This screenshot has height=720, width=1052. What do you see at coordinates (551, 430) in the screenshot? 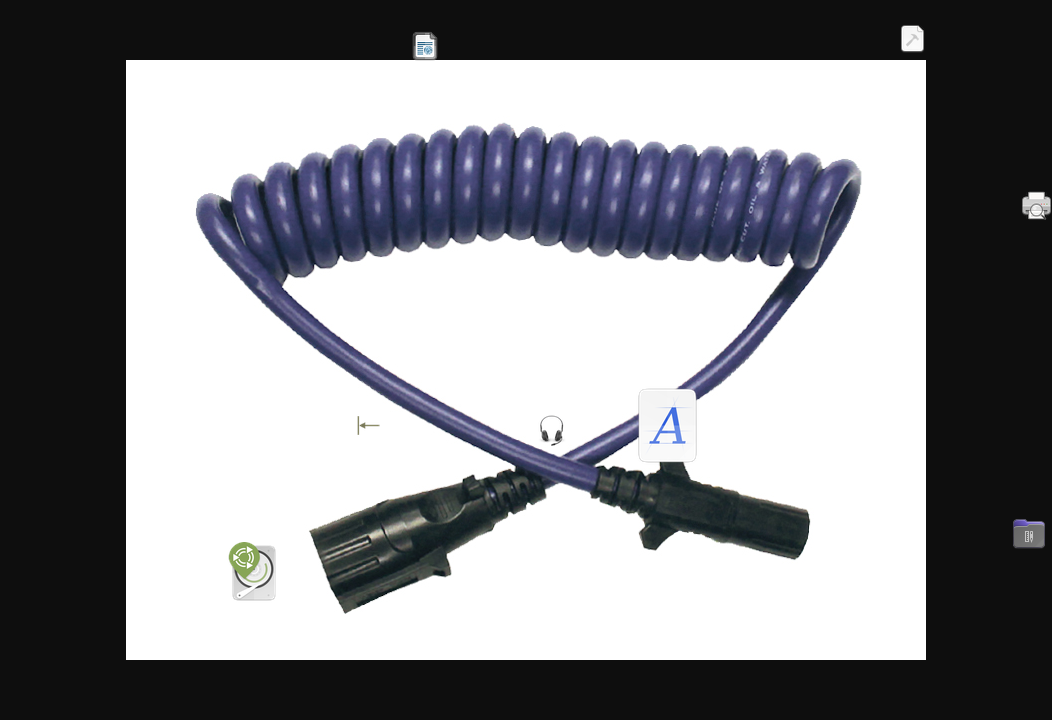
I see `audio headset device connected` at bounding box center [551, 430].